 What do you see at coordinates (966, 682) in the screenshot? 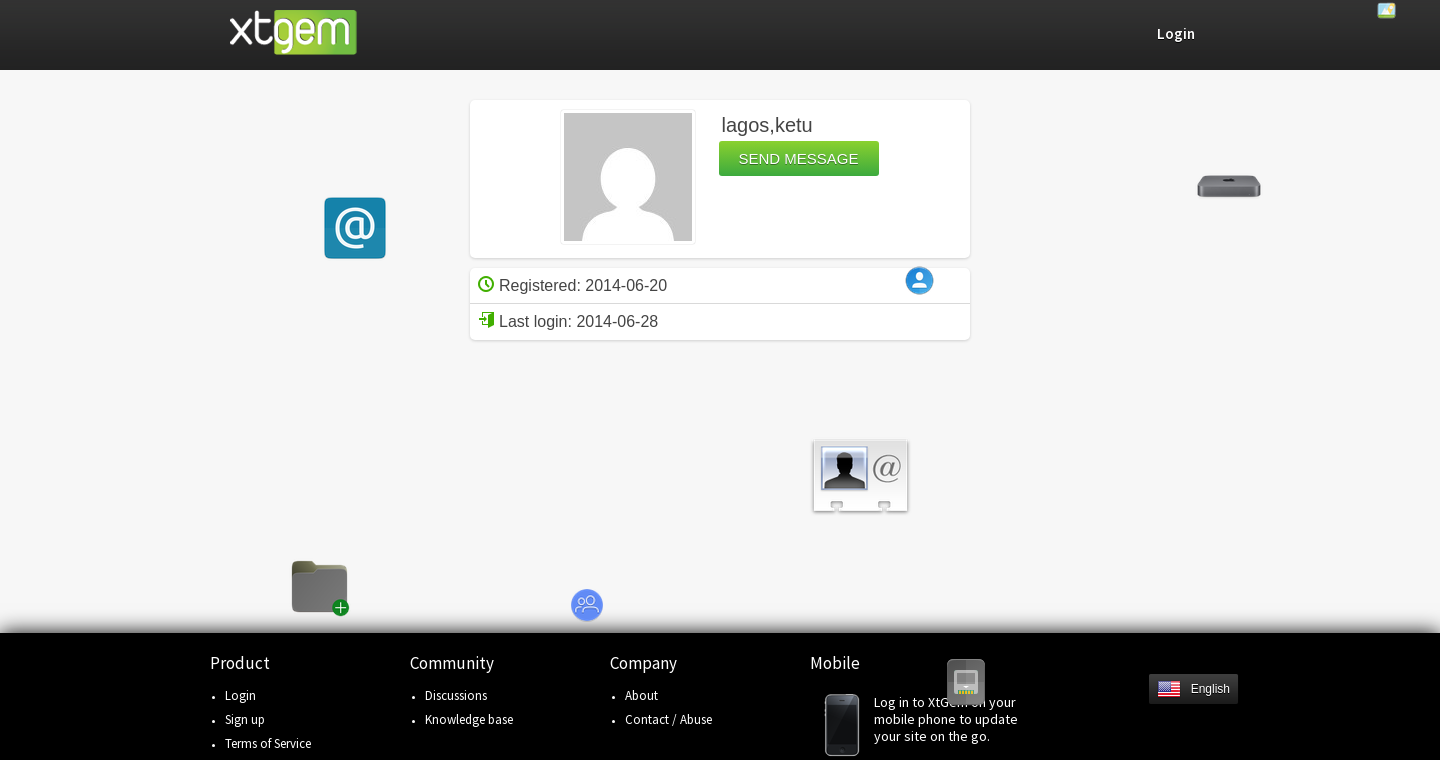
I see `a ROM file or cartridge-based game image` at bounding box center [966, 682].